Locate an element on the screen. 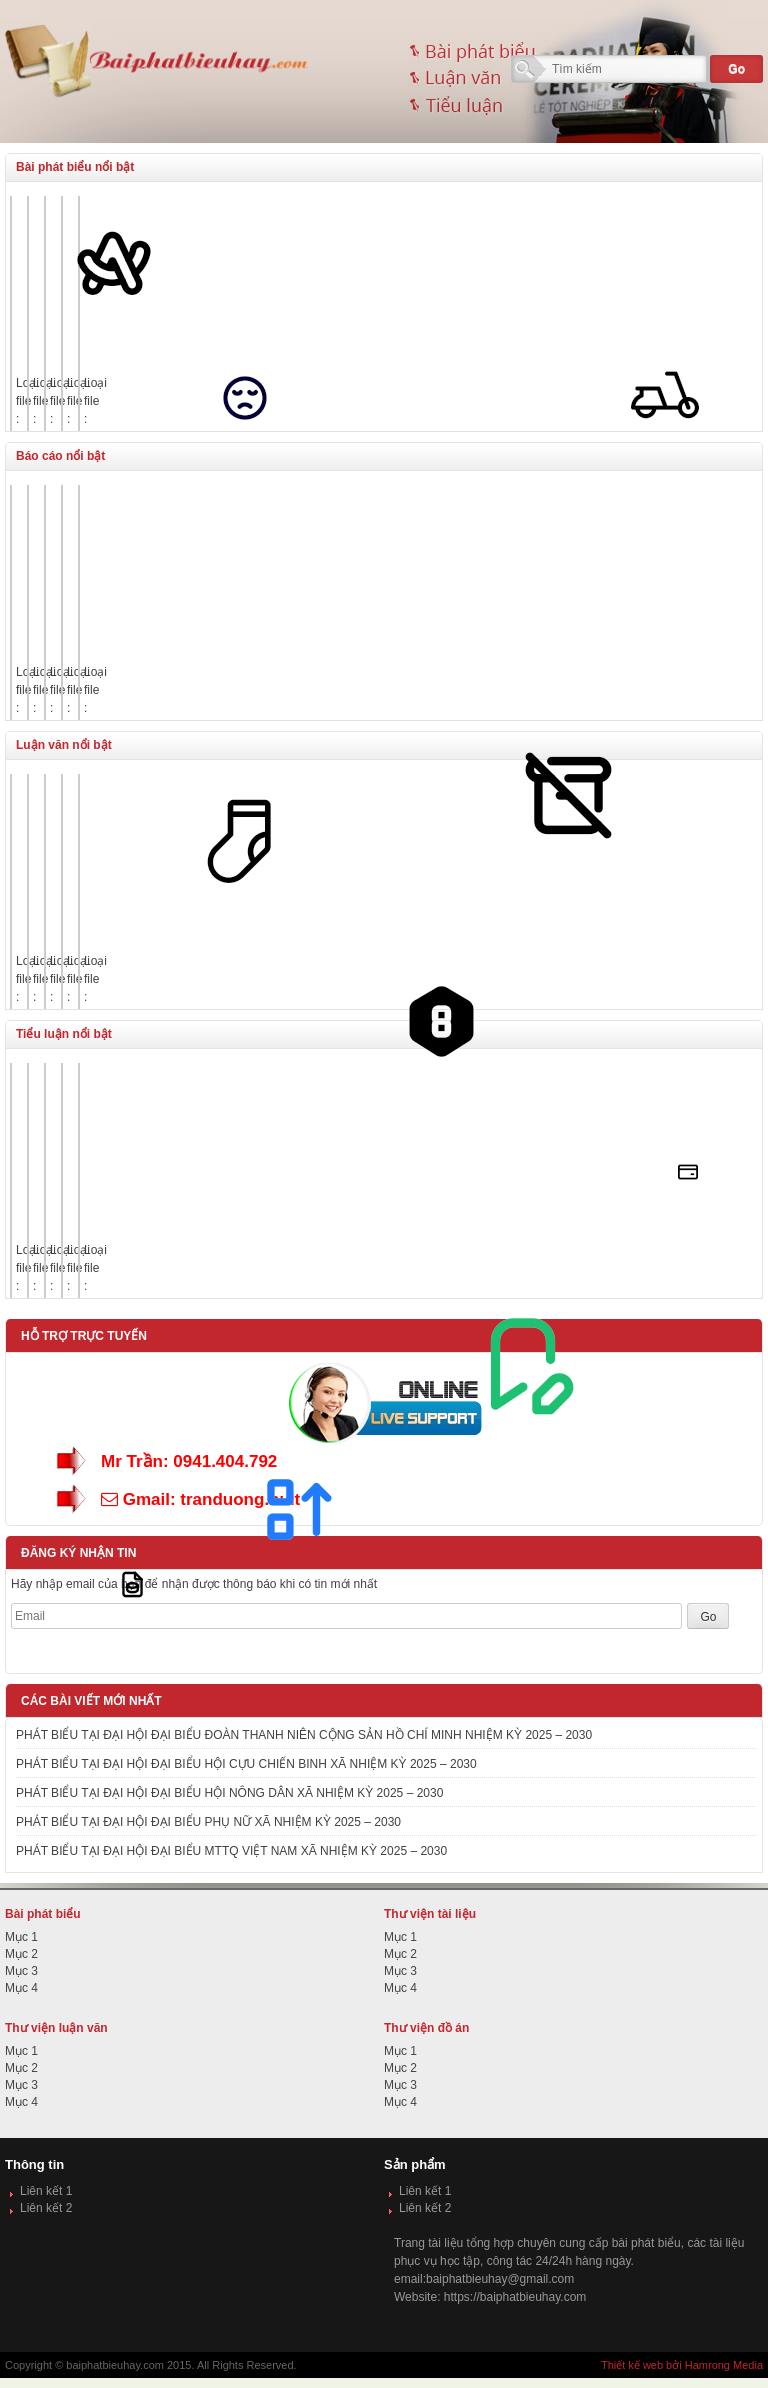 Image resolution: width=768 pixels, height=2388 pixels. select moped or scooter delivery option is located at coordinates (665, 397).